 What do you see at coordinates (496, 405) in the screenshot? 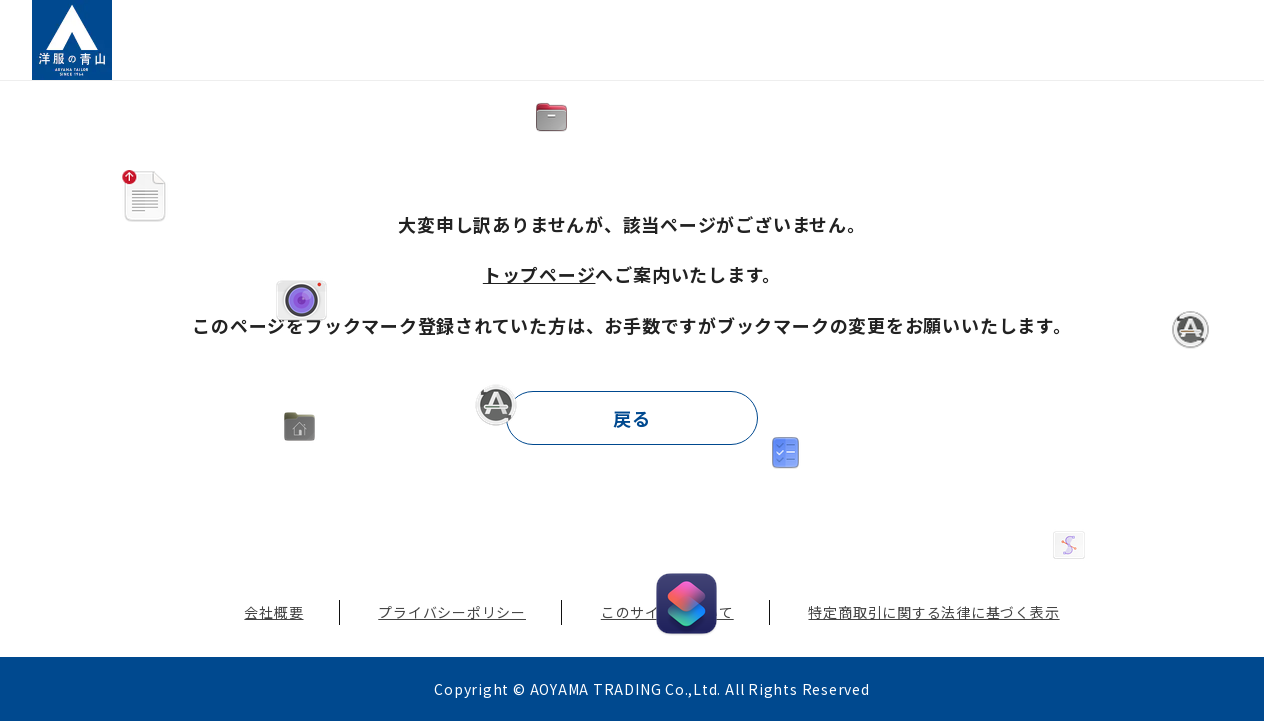
I see `open the software update manager` at bounding box center [496, 405].